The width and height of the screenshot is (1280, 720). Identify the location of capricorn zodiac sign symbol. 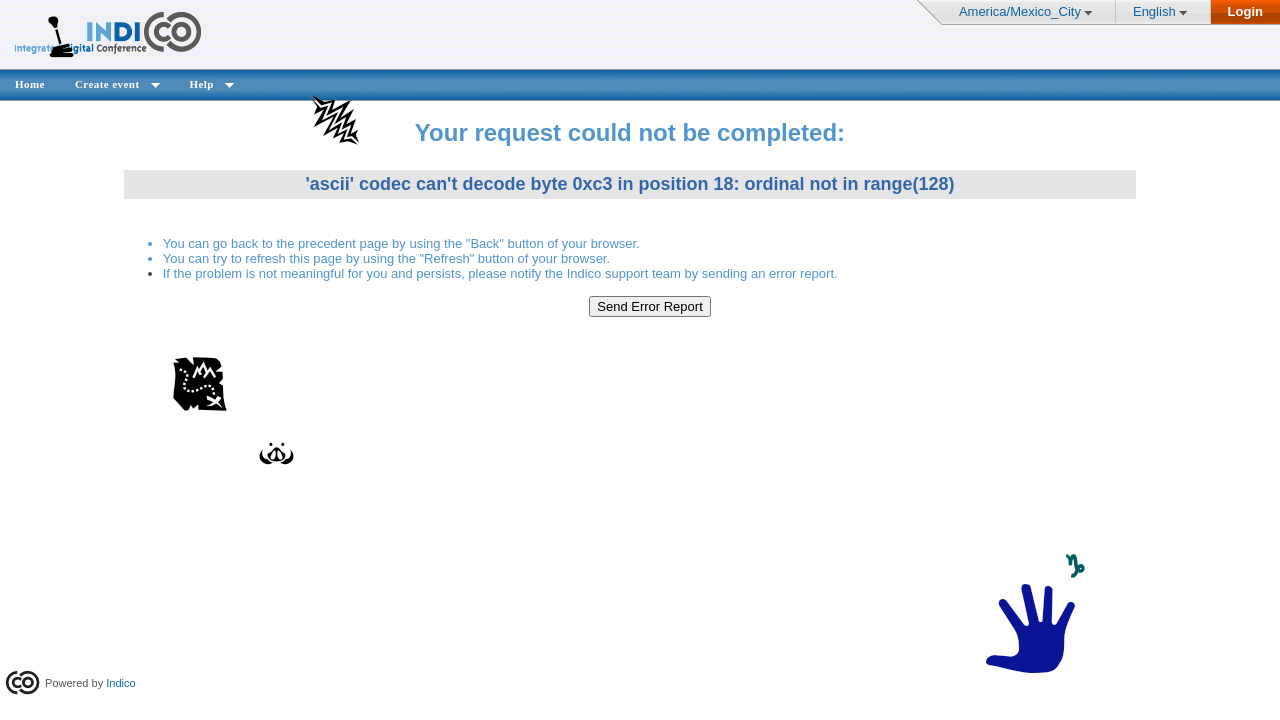
(1075, 566).